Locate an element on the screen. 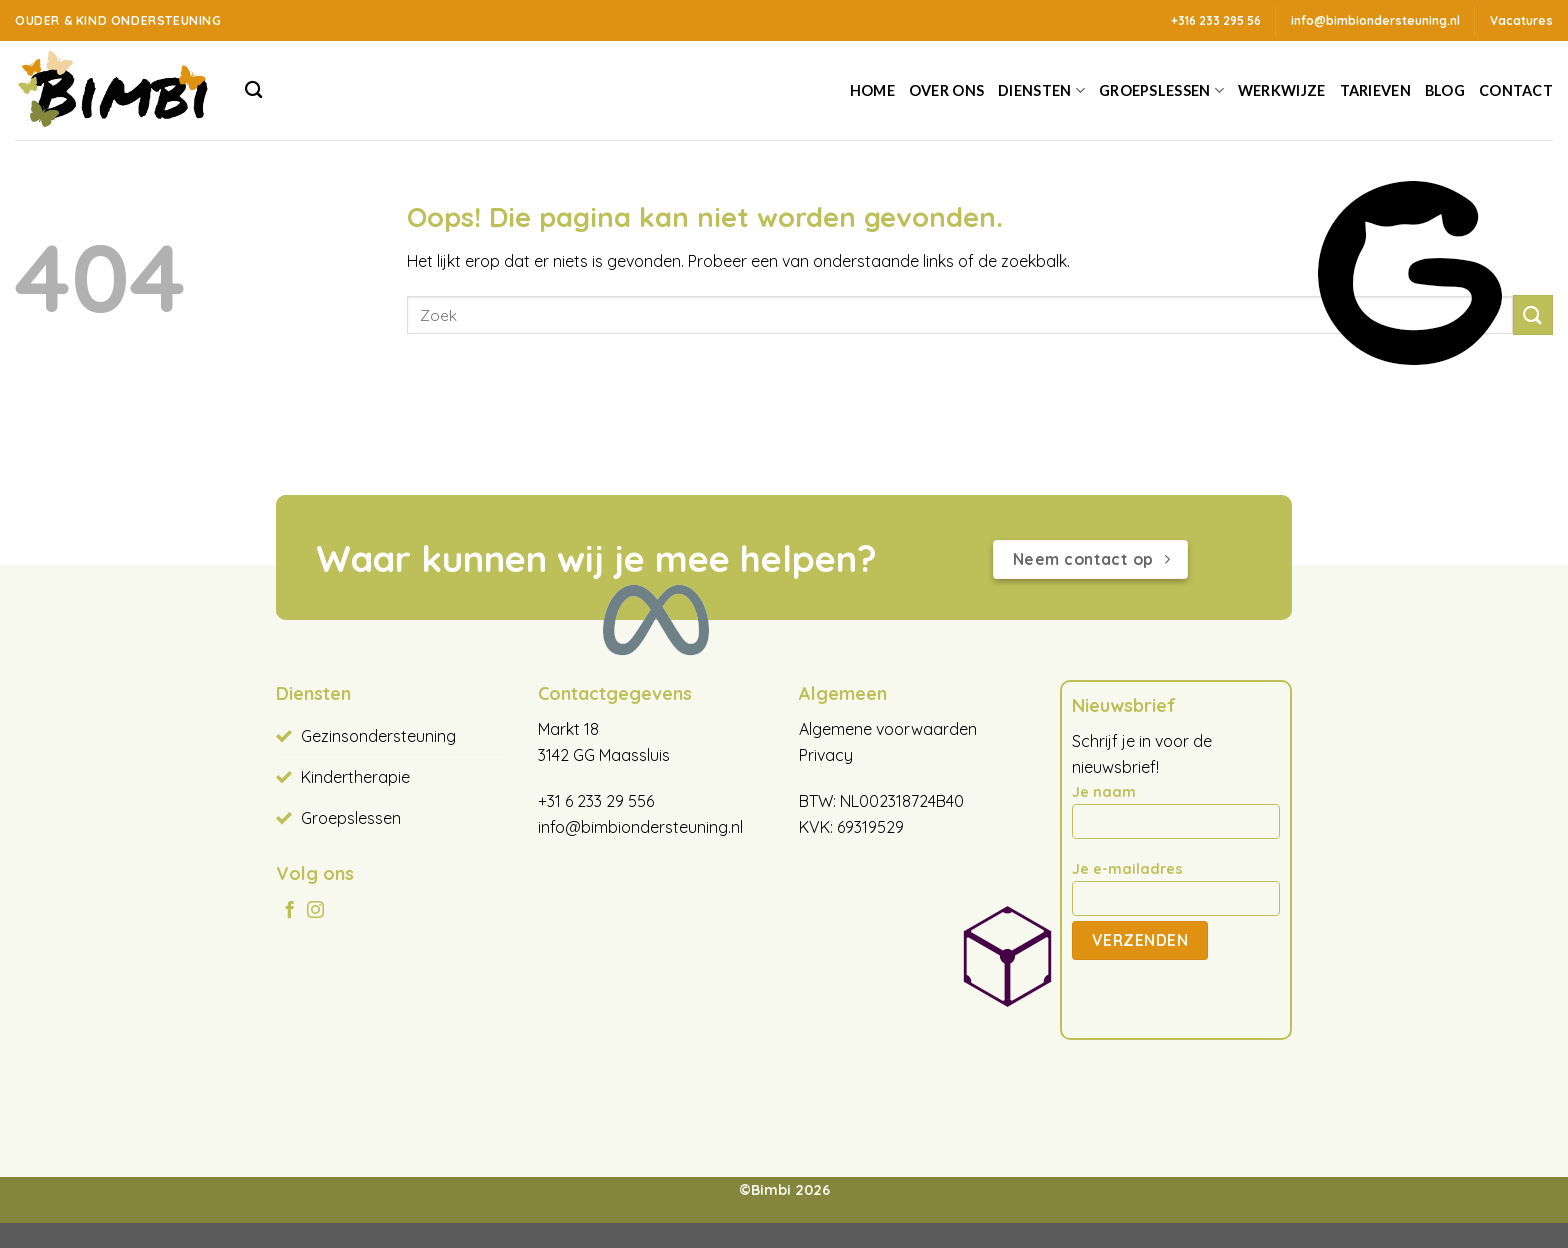  Meta company logo is located at coordinates (656, 620).